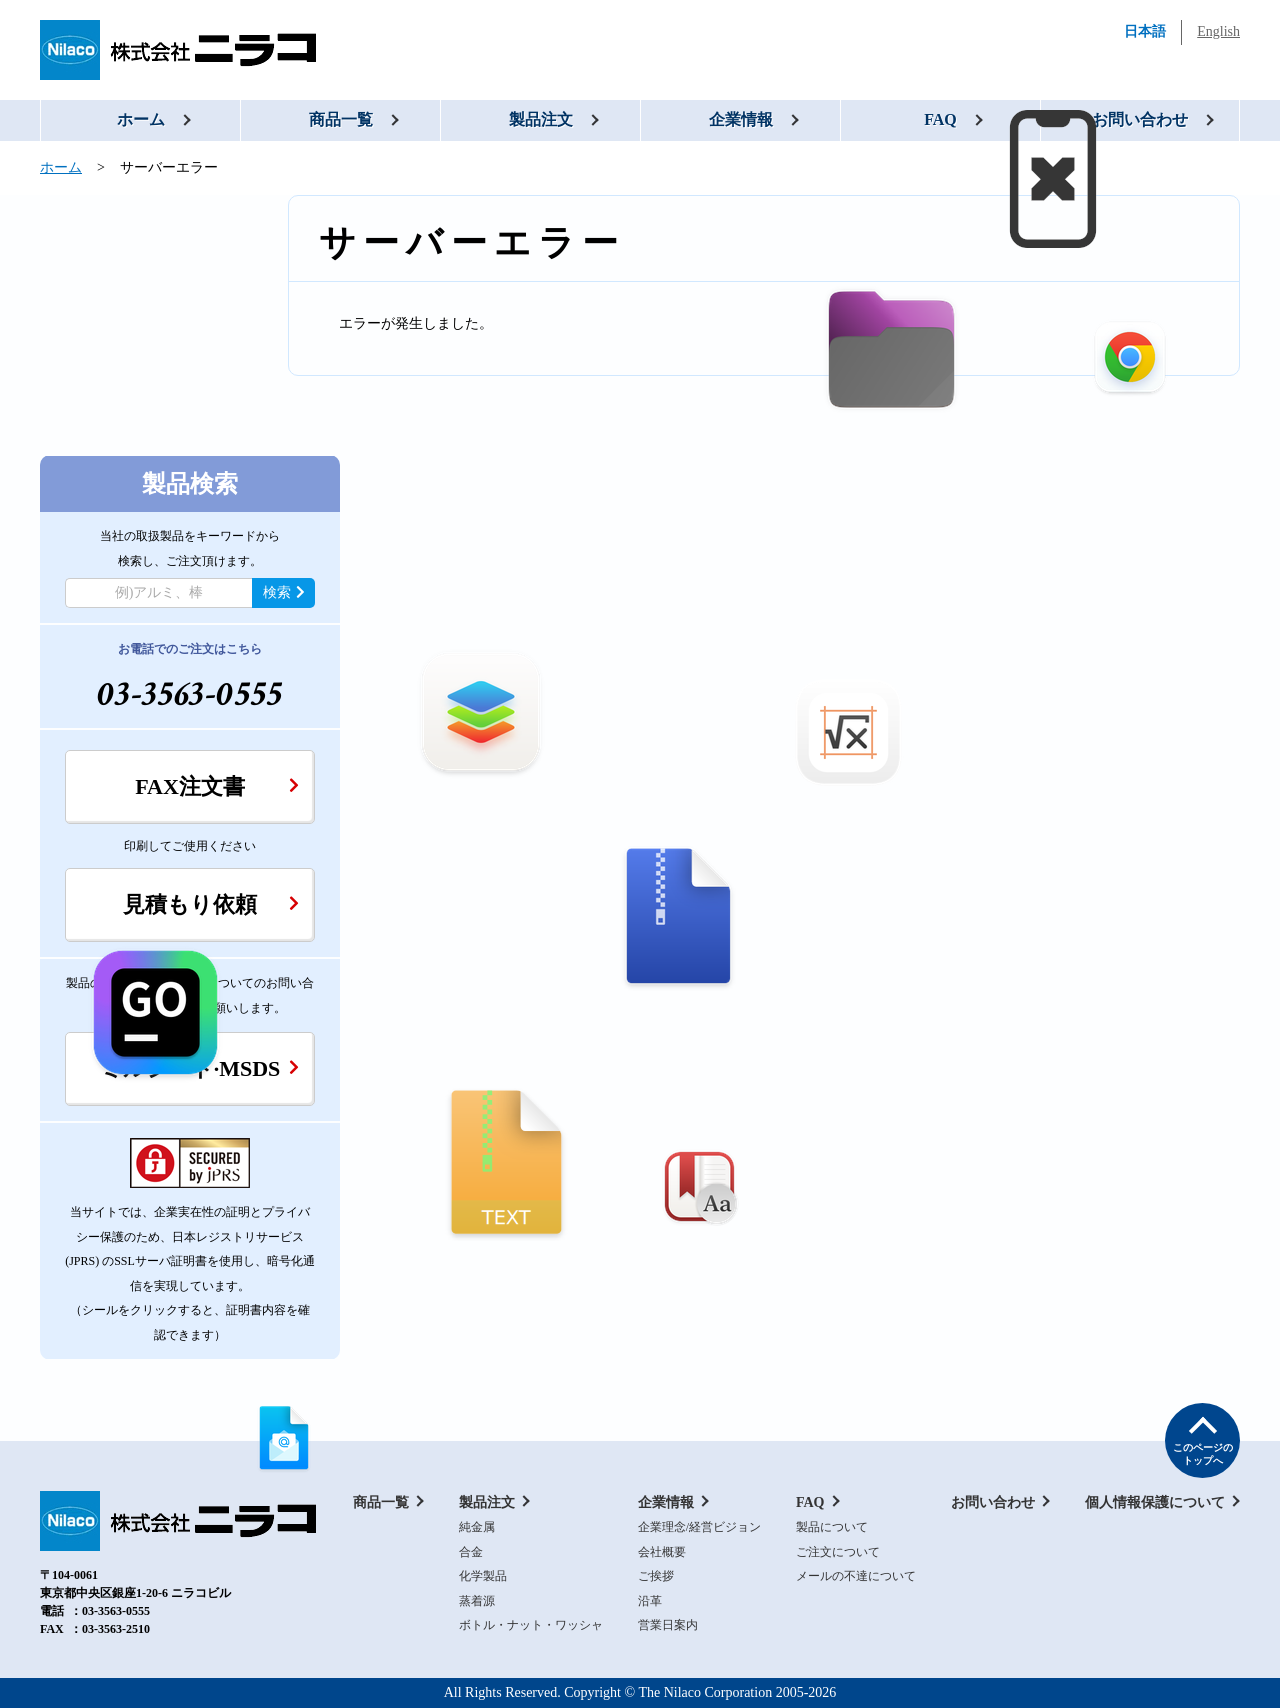 The height and width of the screenshot is (1708, 1280). I want to click on an email message file or .eml attachment, so click(284, 1439).